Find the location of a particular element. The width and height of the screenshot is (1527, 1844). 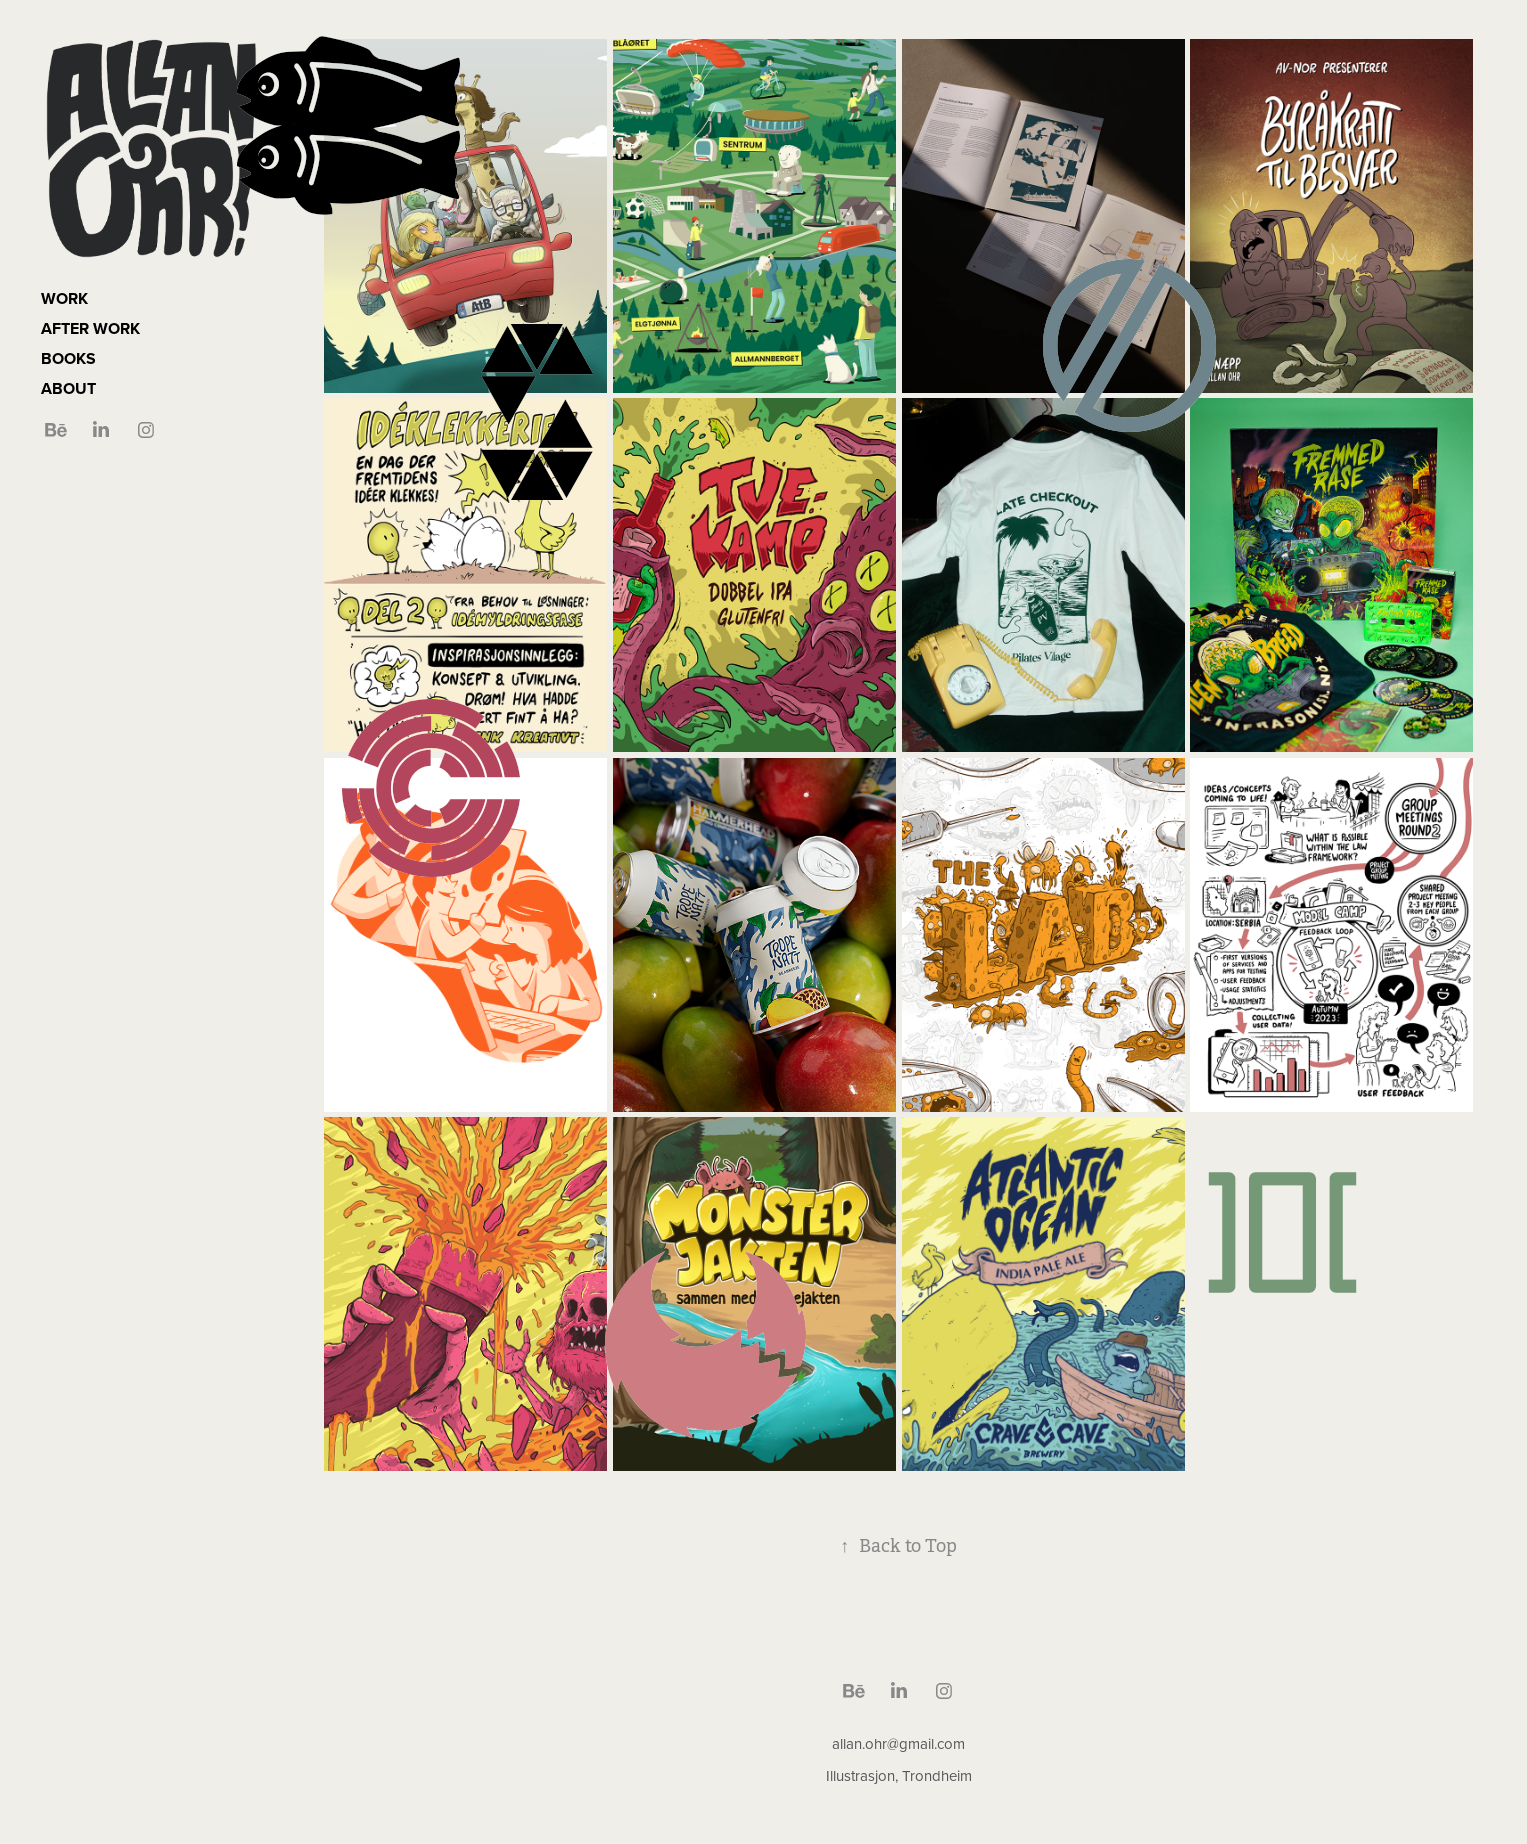

switch to carousel view mode is located at coordinates (1282, 1232).